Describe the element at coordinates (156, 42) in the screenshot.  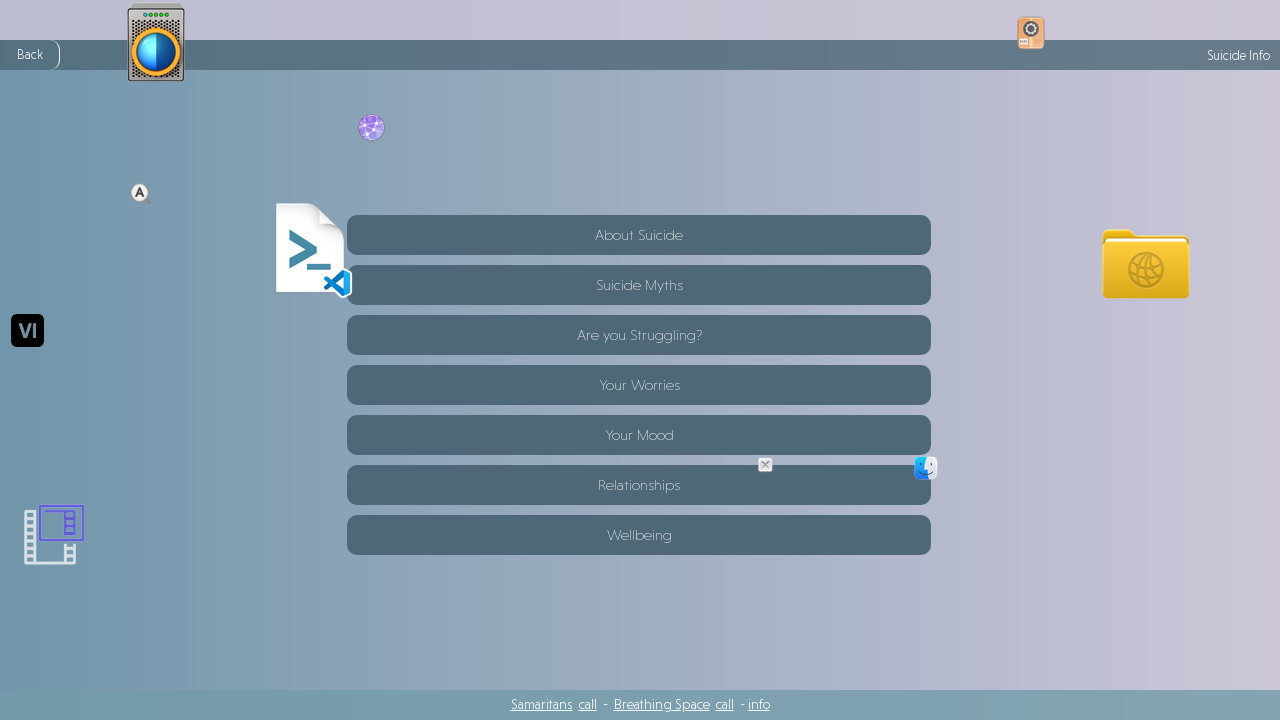
I see `access RAID 1 storage configuration` at that location.